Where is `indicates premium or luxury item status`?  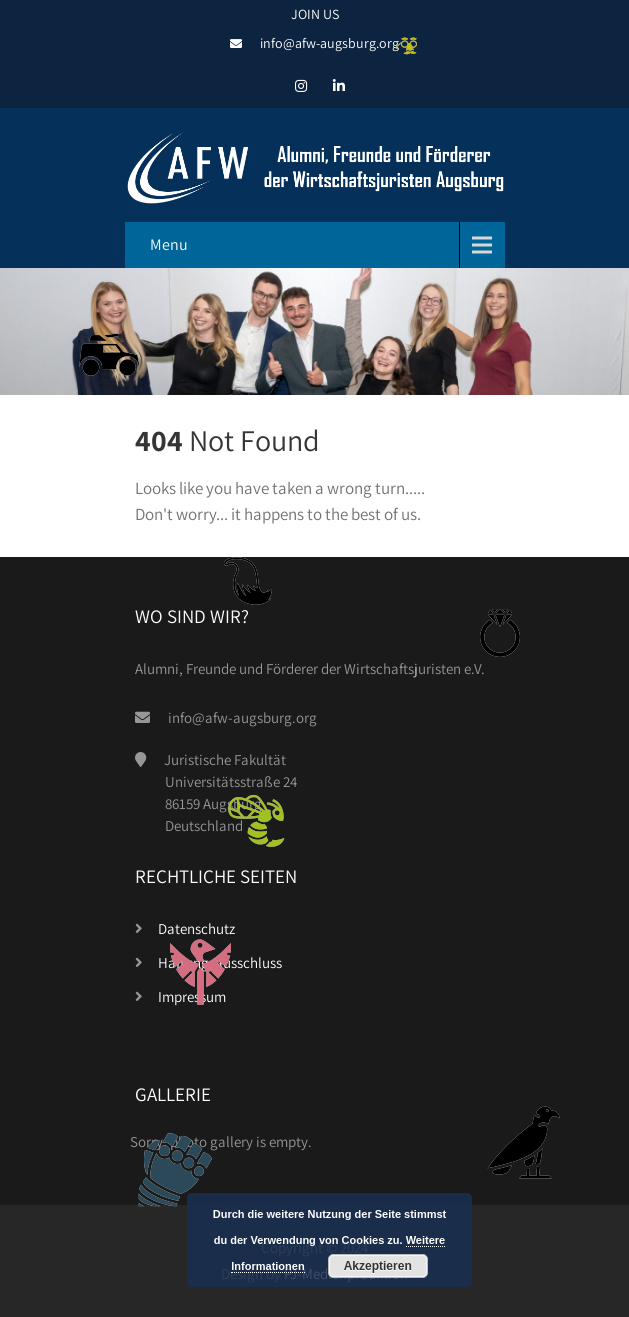 indicates premium or luxury item status is located at coordinates (500, 633).